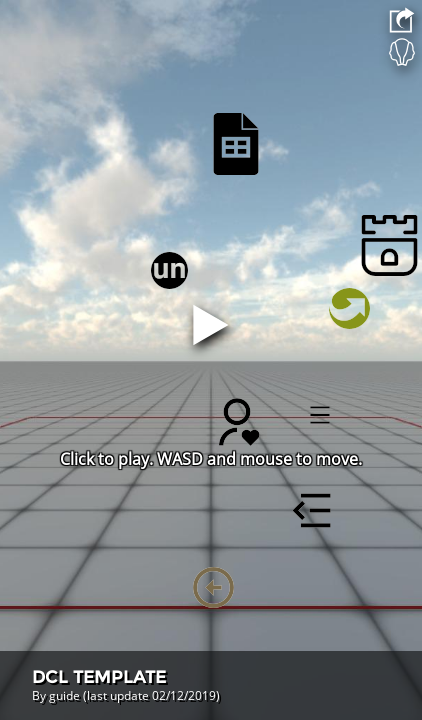 This screenshot has width=422, height=720. I want to click on rook brand logo, so click(389, 245).